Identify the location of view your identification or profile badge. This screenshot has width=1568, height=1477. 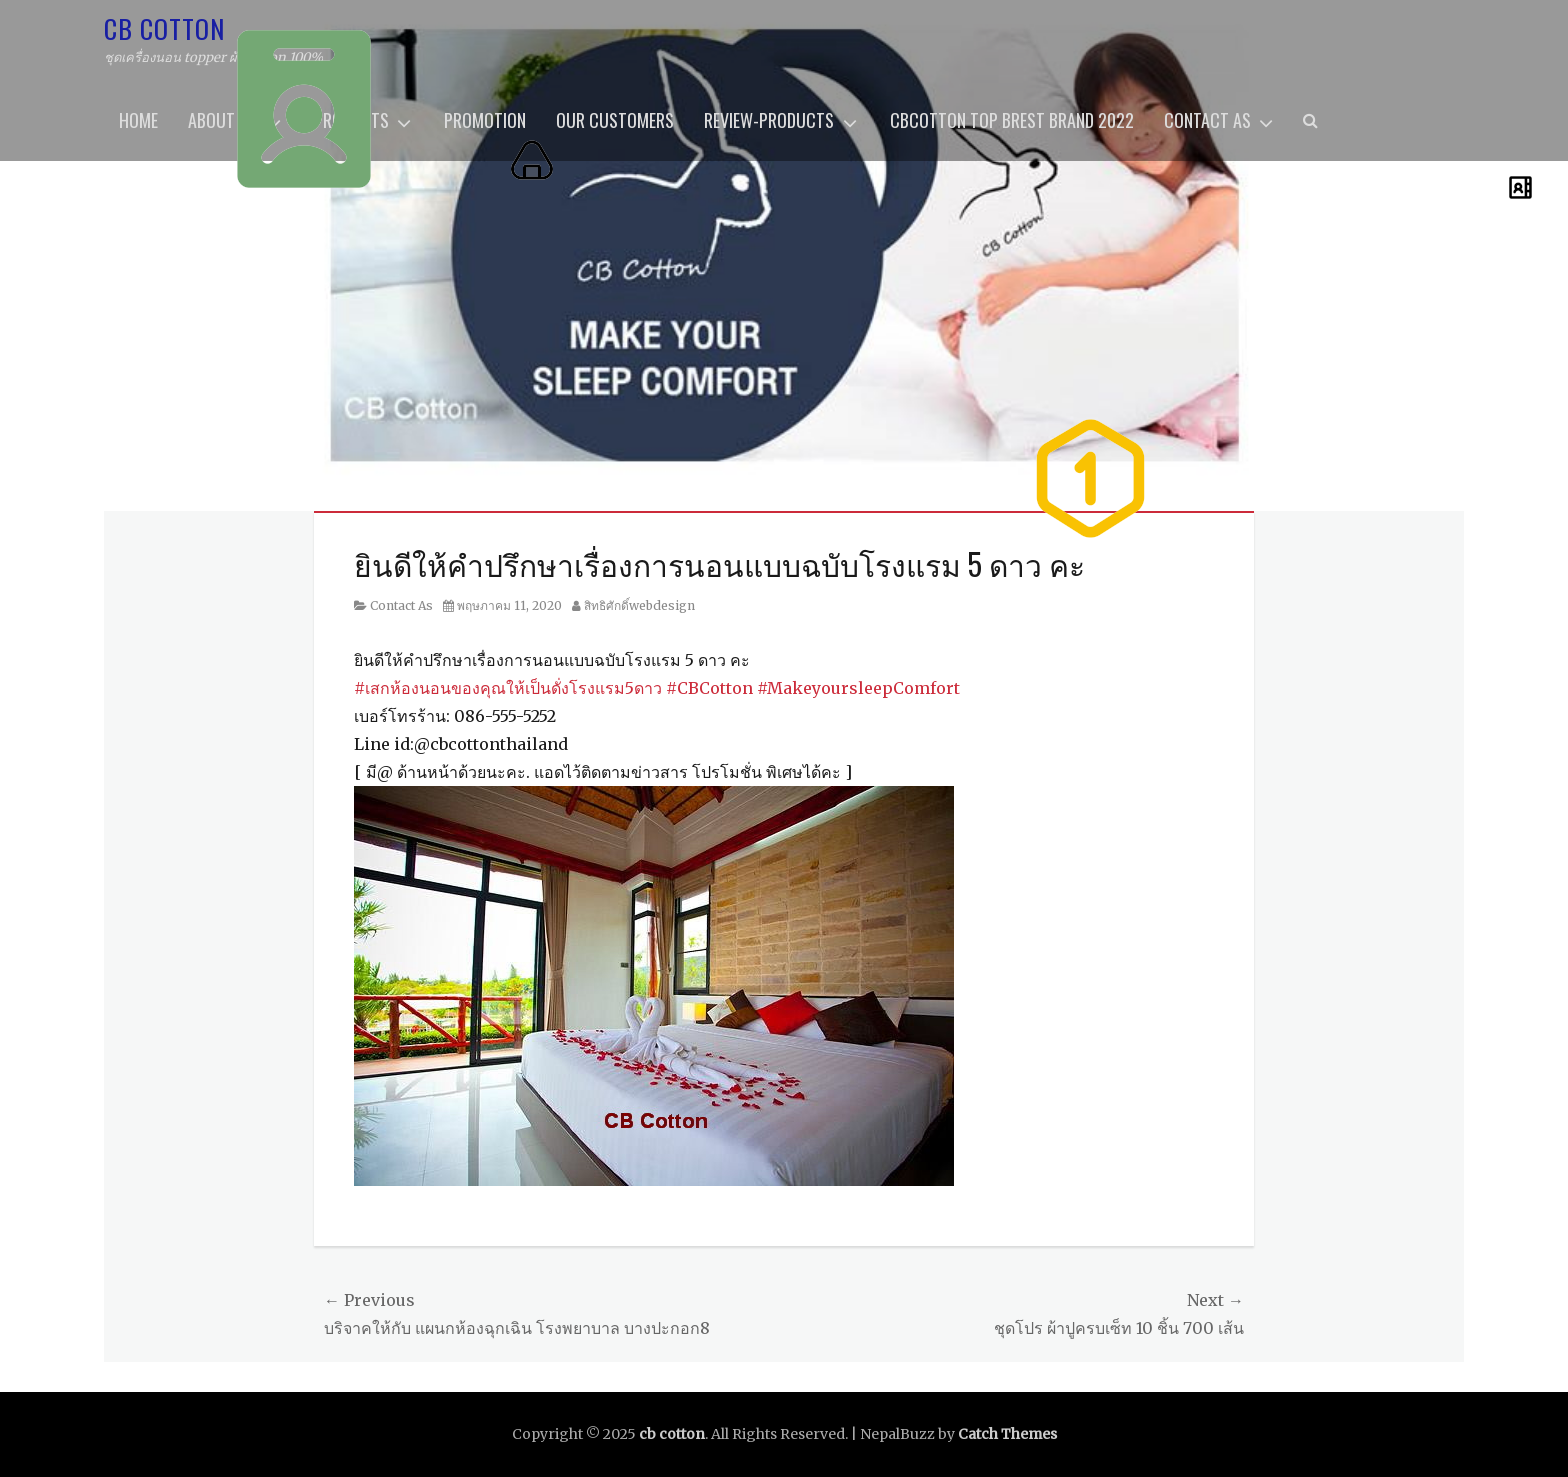
(304, 109).